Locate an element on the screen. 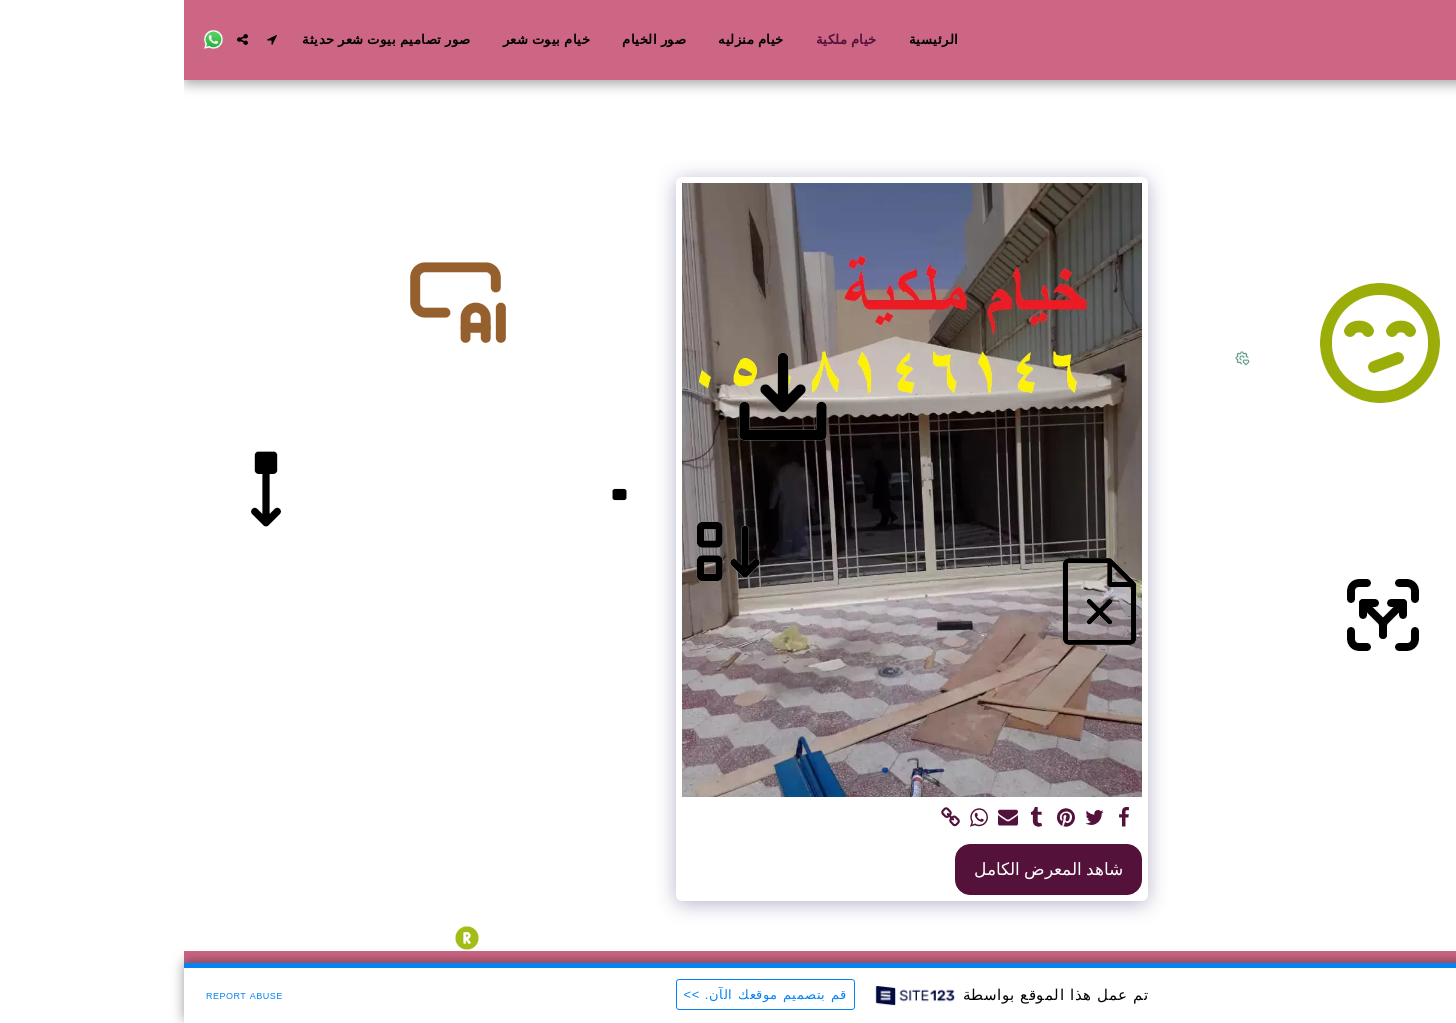 The height and width of the screenshot is (1023, 1456). scan or capture a route is located at coordinates (1383, 615).